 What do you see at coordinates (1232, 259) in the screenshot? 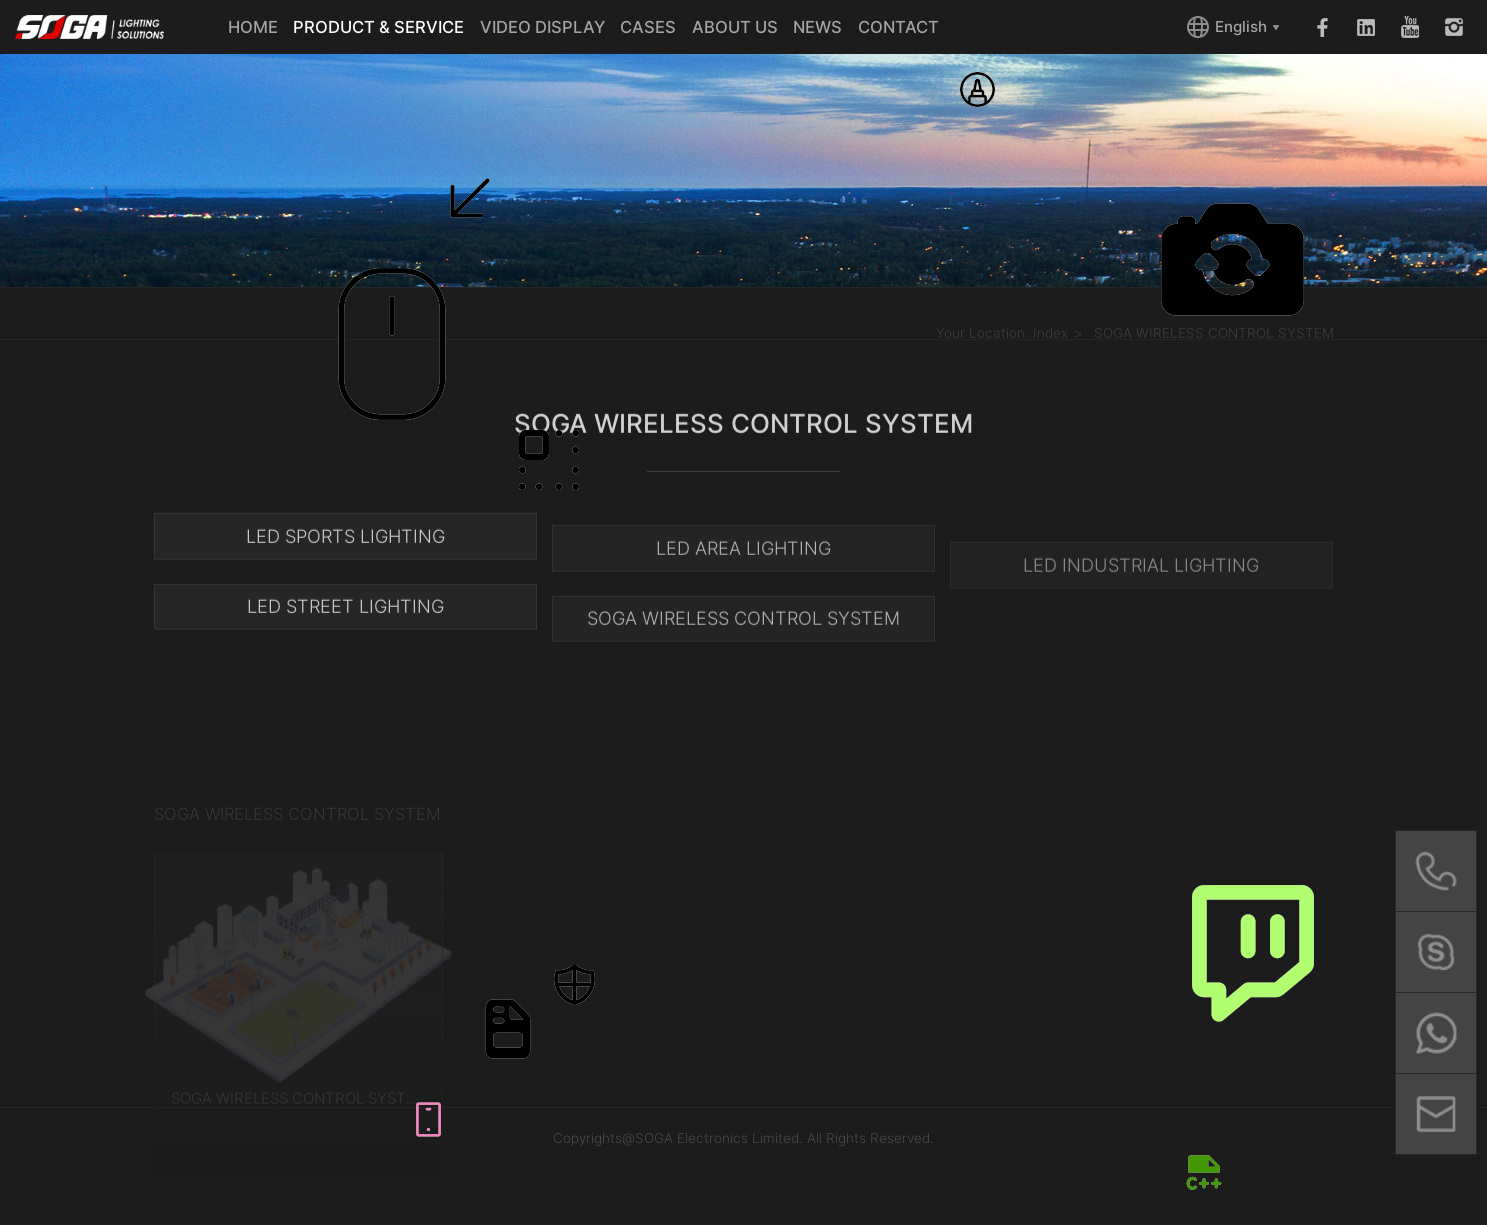
I see `switch between front and rear camera` at bounding box center [1232, 259].